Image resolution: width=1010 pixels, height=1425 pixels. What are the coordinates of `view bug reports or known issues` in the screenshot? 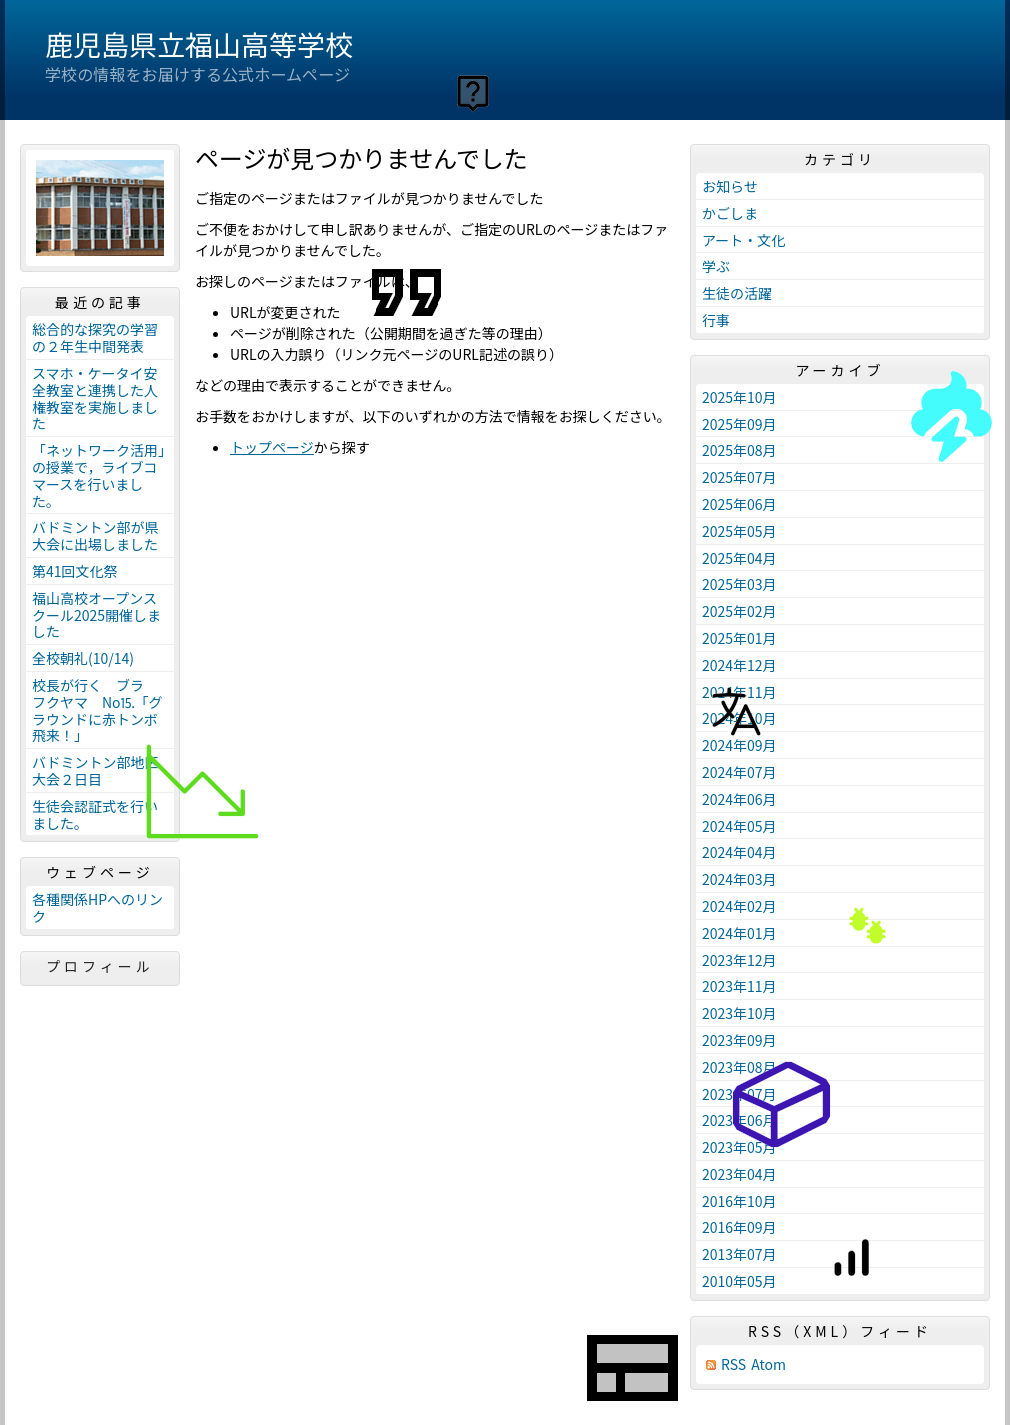 It's located at (867, 926).